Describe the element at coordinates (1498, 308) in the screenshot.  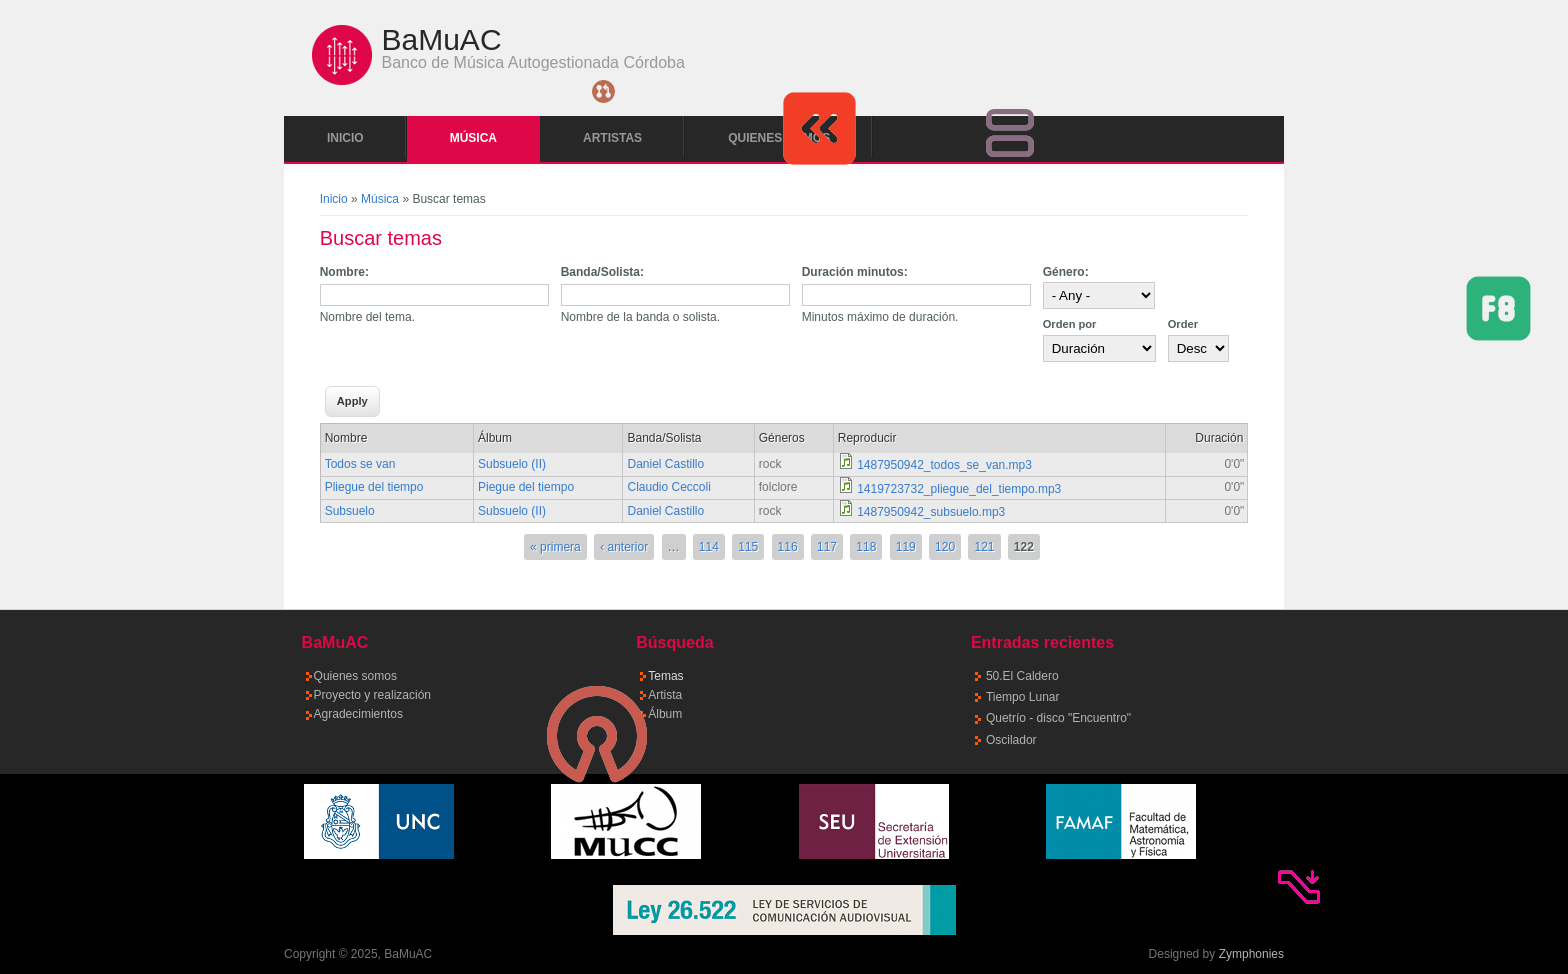
I see `Facebook F8 developer conference logo or branding` at that location.